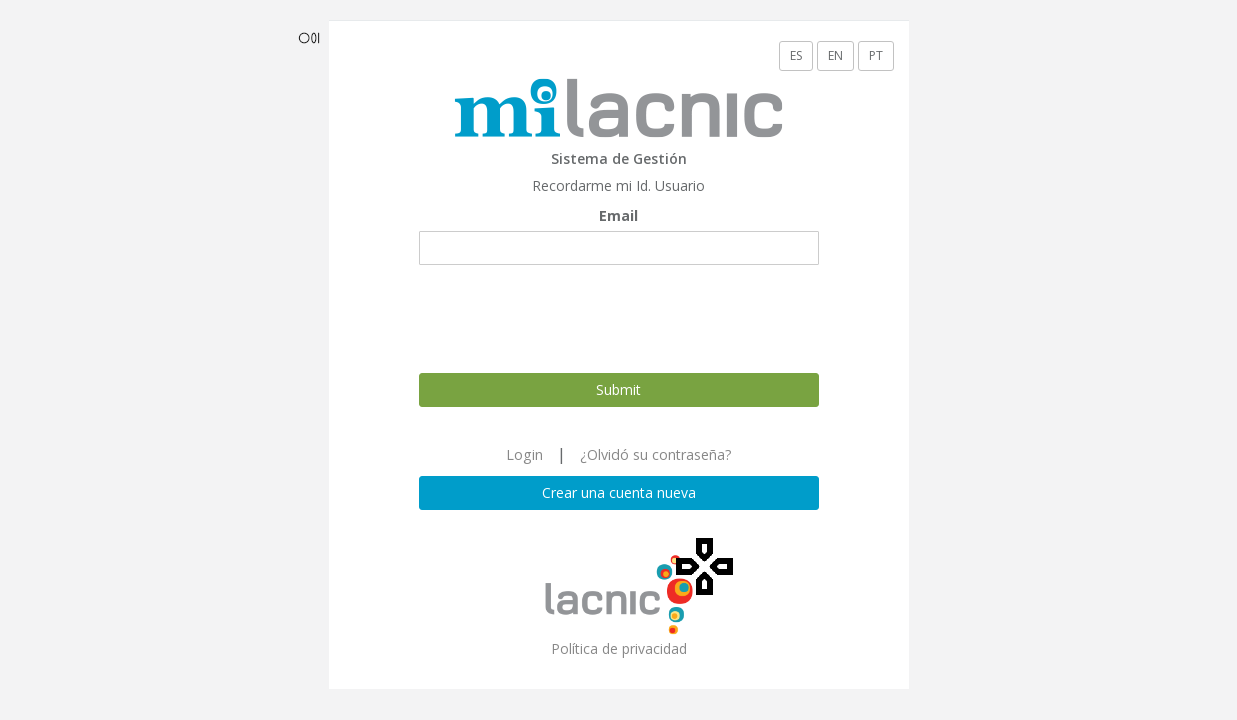  I want to click on visit medium article or profile, so click(309, 38).